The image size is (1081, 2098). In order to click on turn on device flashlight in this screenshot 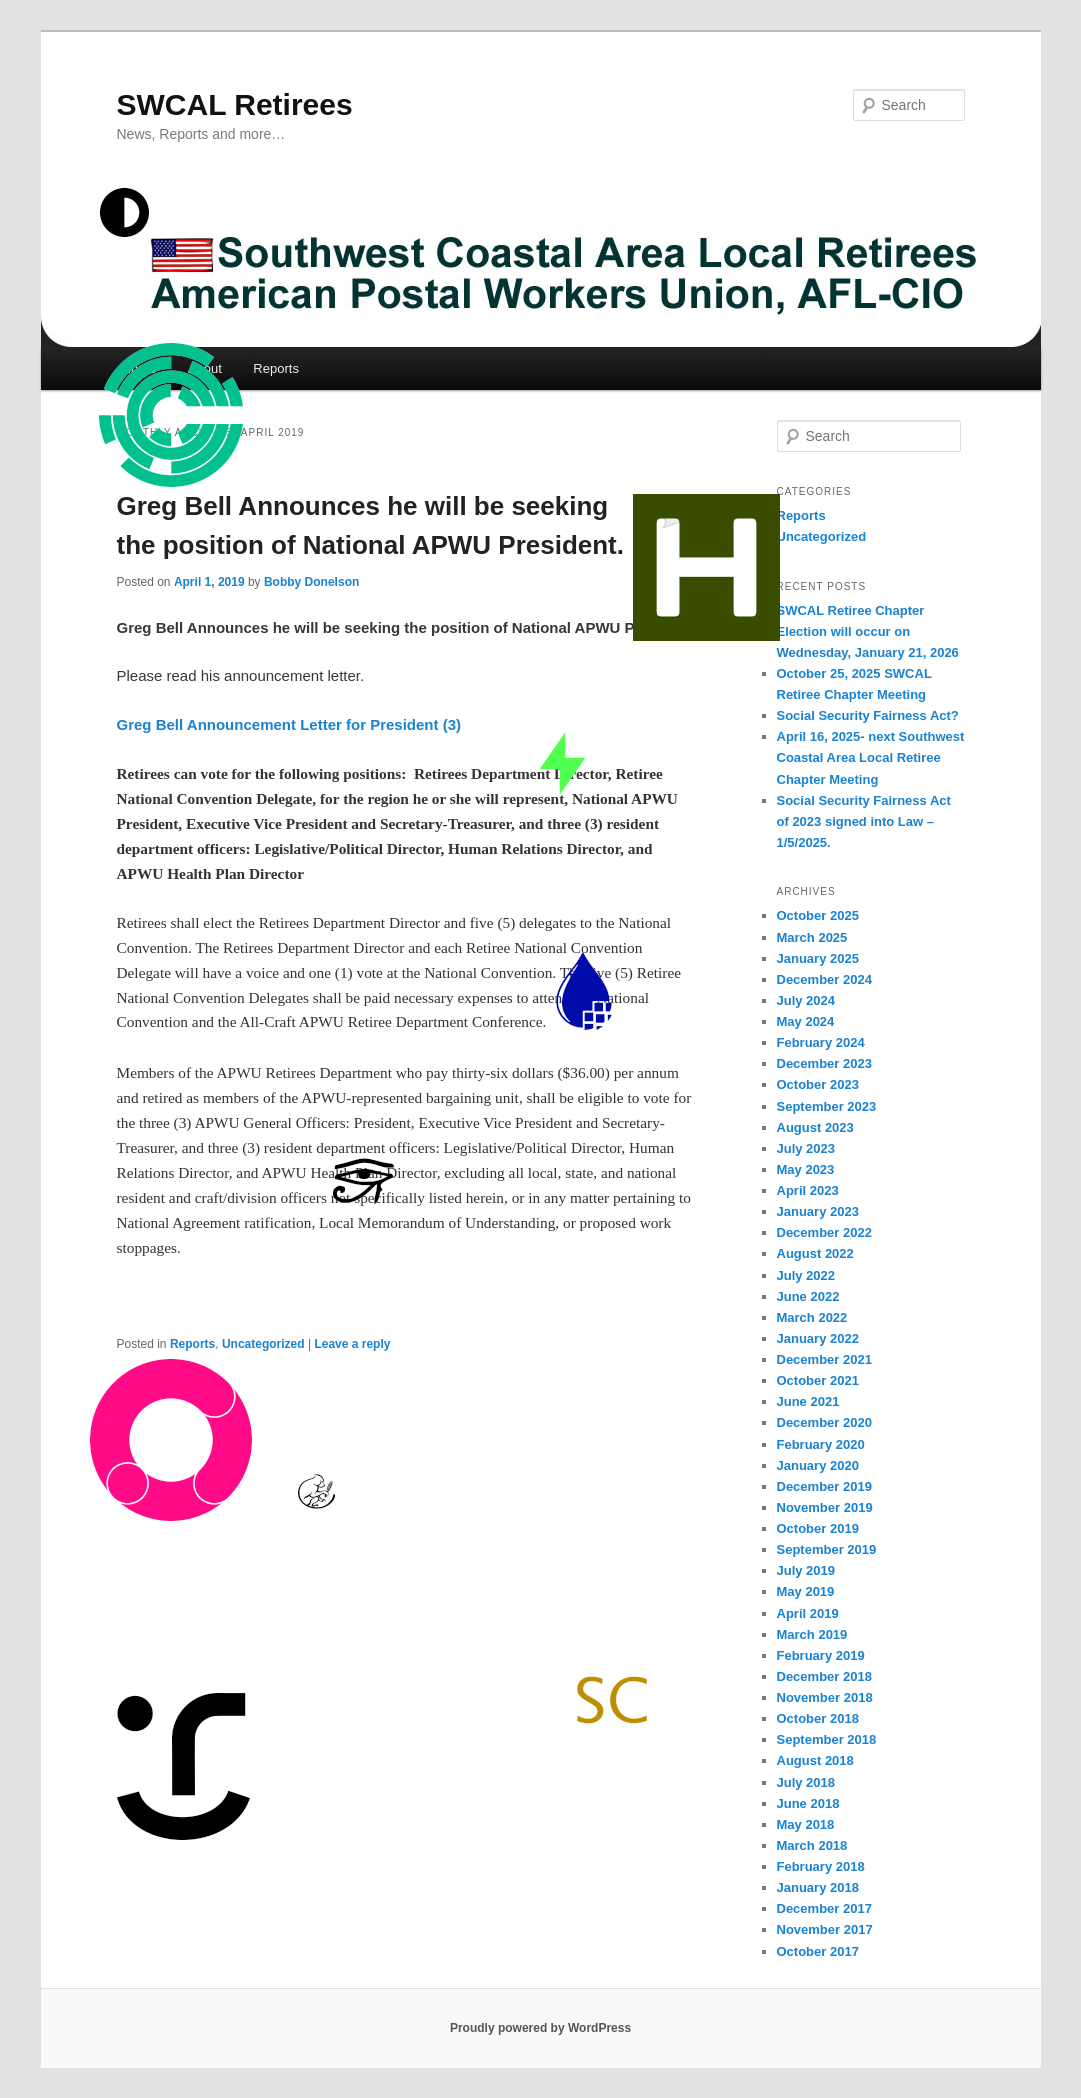, I will do `click(562, 763)`.